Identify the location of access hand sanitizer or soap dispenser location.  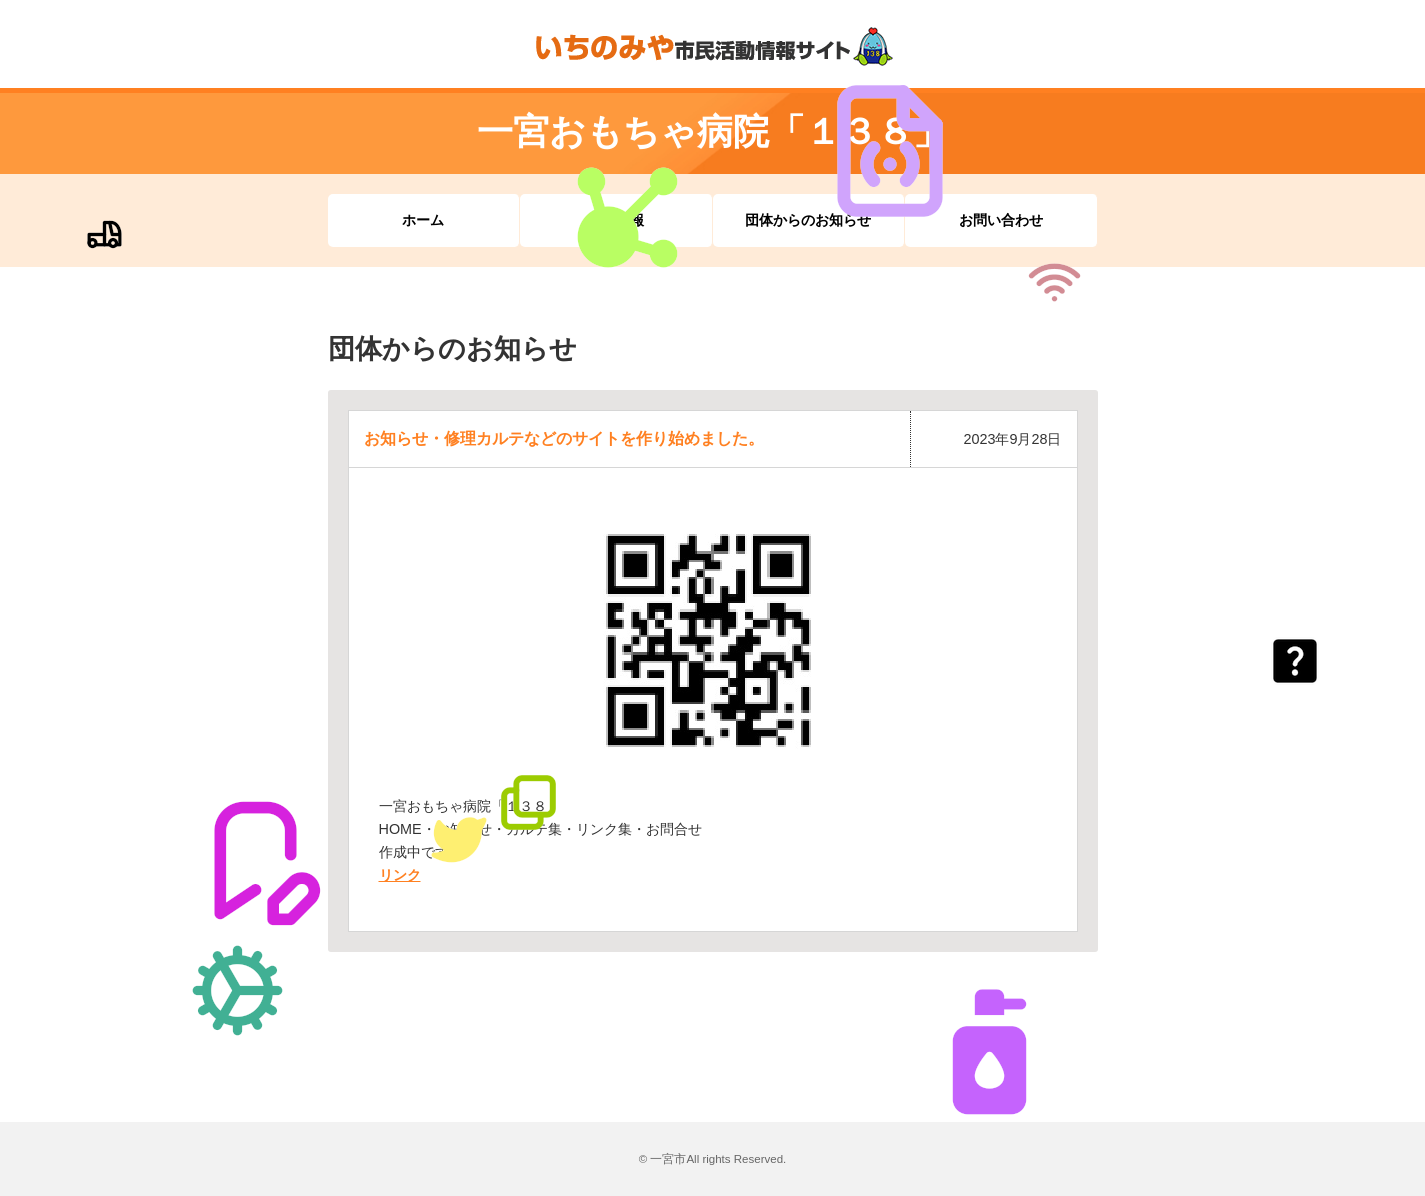
(989, 1055).